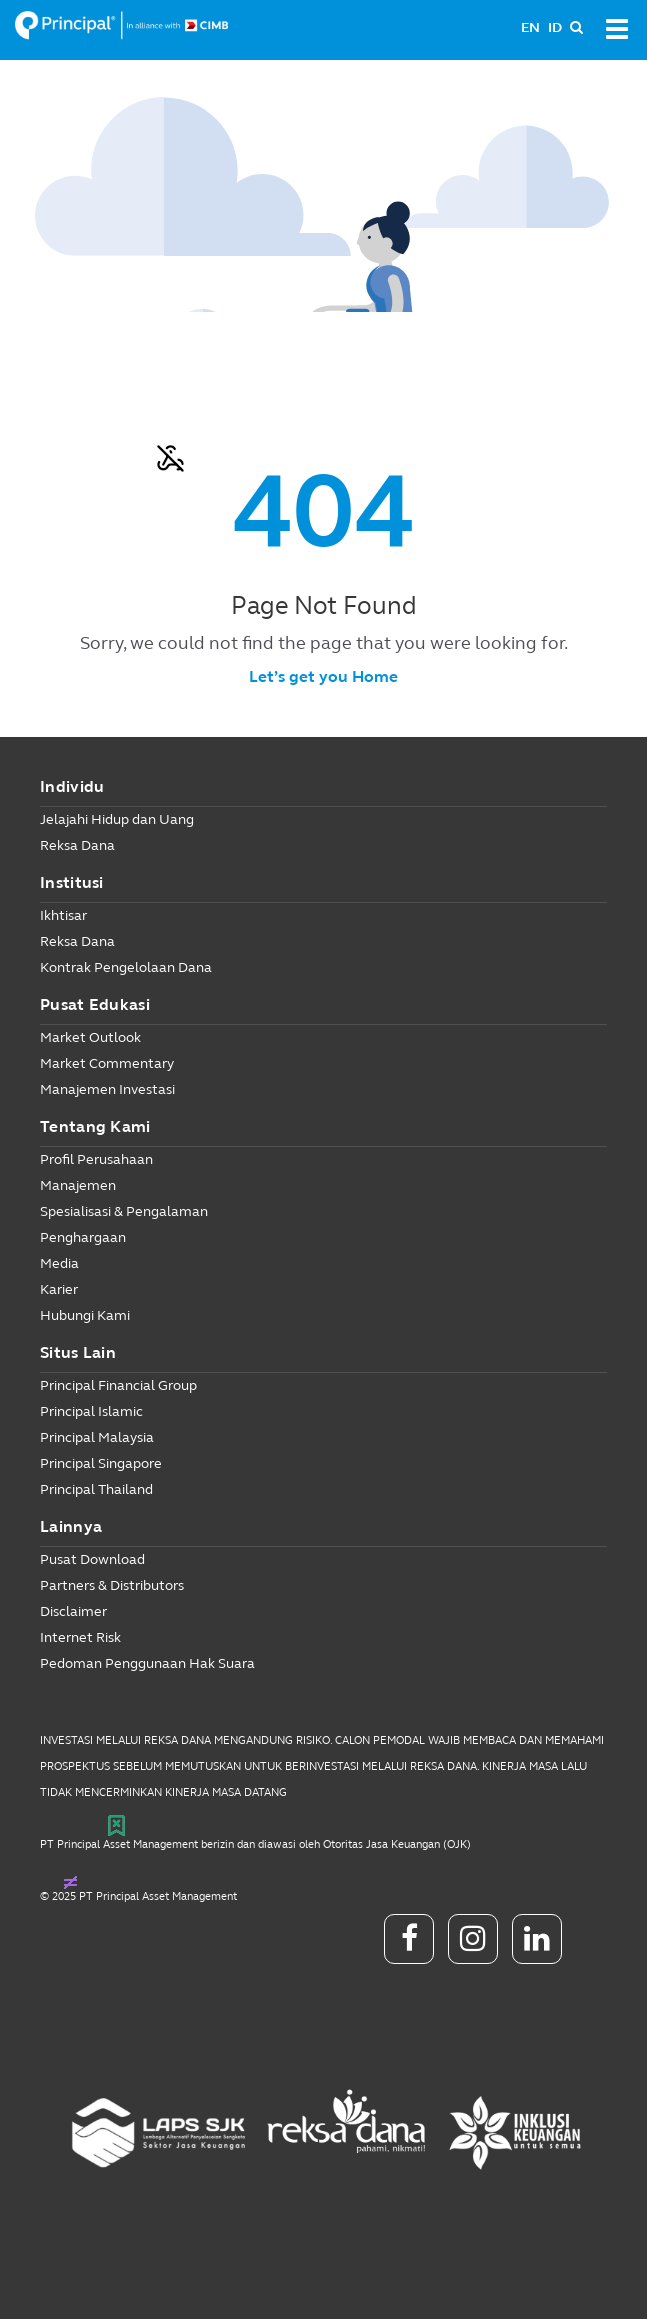 This screenshot has height=2319, width=647. Describe the element at coordinates (116, 1825) in the screenshot. I see `remove a bookmark` at that location.